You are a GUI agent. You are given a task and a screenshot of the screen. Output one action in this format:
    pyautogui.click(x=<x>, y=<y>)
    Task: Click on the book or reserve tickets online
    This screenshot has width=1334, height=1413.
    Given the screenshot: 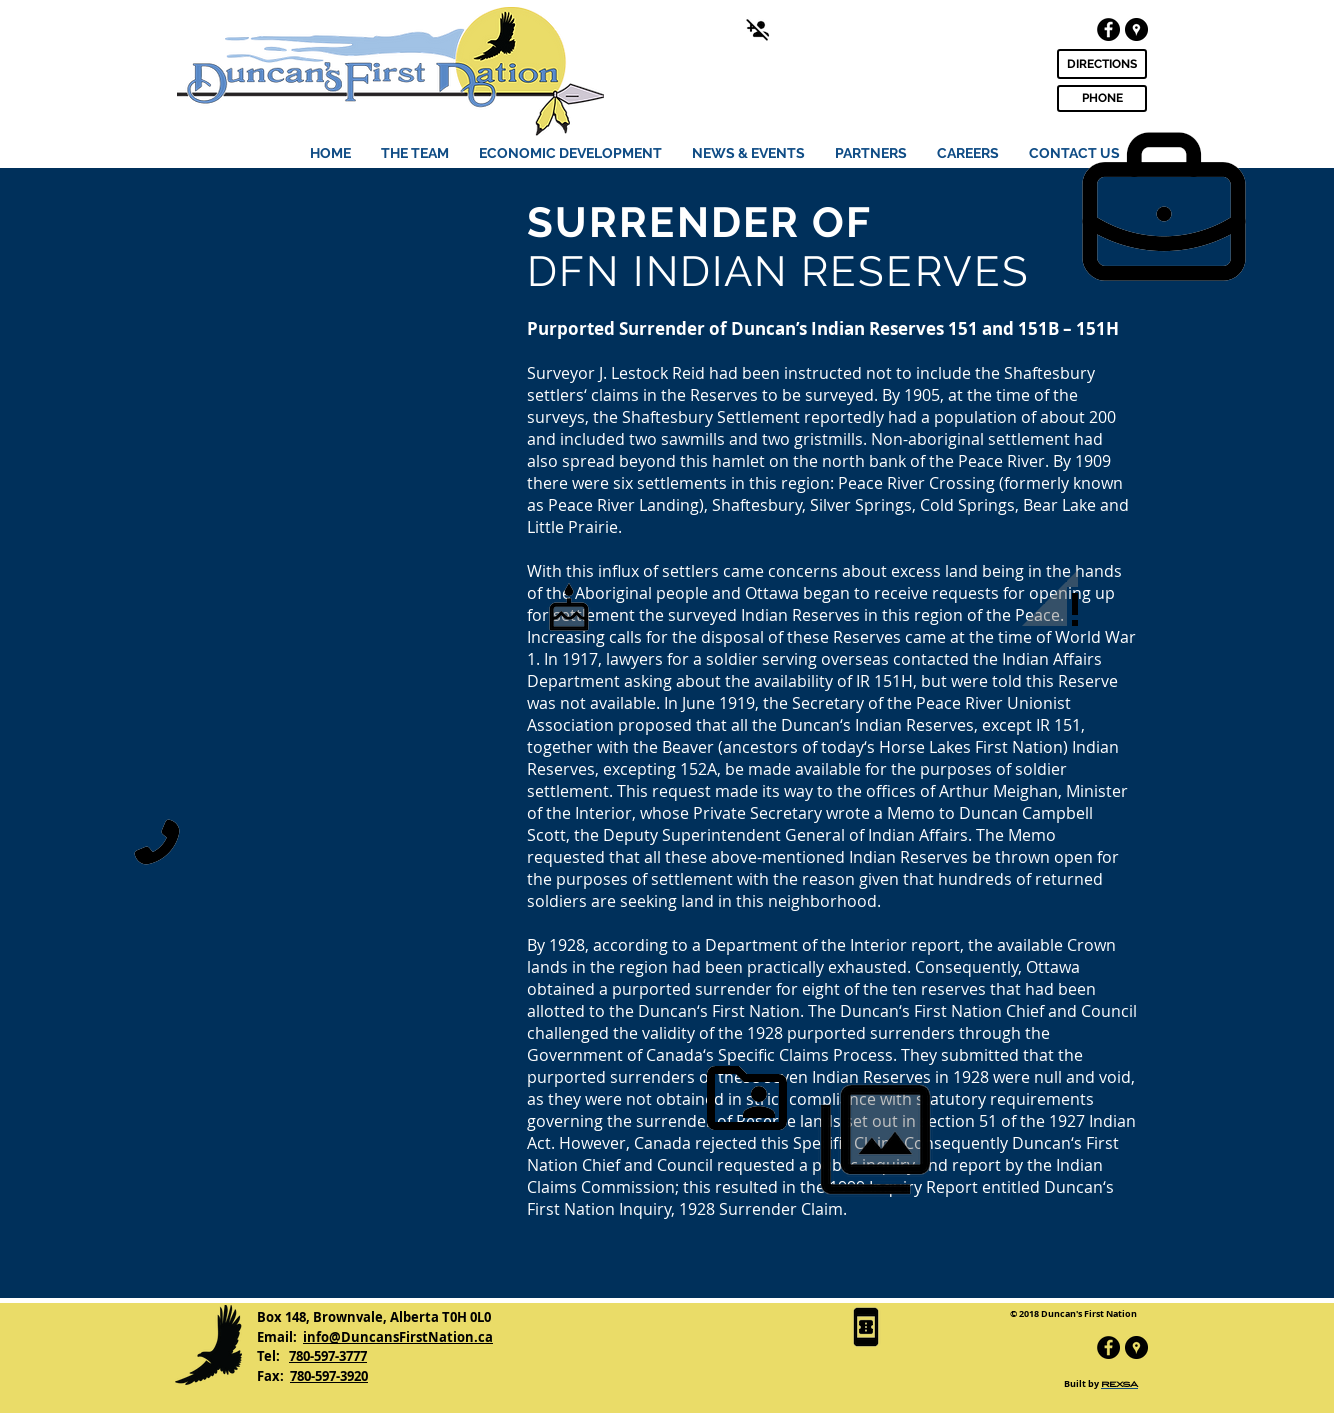 What is the action you would take?
    pyautogui.click(x=866, y=1327)
    